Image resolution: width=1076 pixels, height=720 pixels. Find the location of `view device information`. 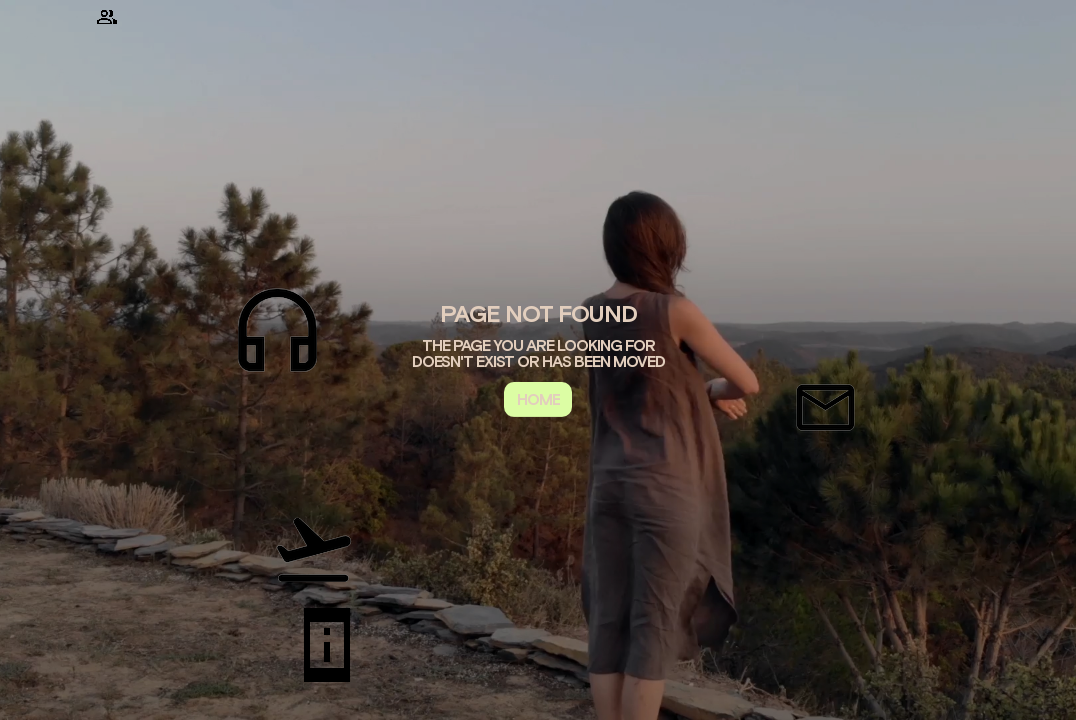

view device information is located at coordinates (327, 645).